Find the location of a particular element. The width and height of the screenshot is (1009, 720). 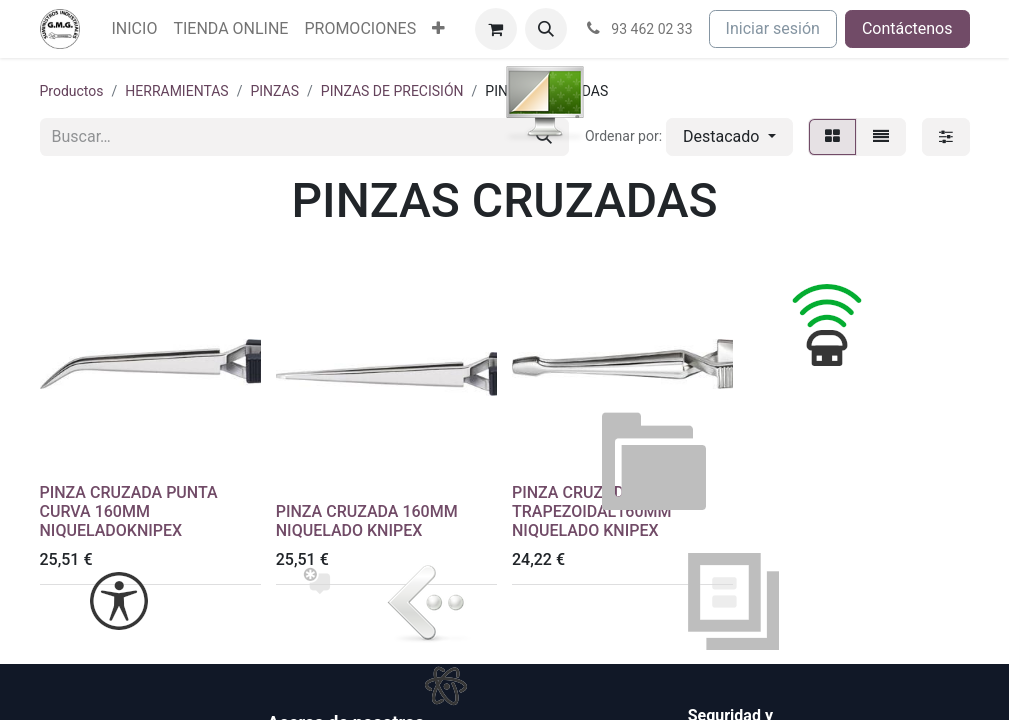

access accessibility settings is located at coordinates (119, 601).